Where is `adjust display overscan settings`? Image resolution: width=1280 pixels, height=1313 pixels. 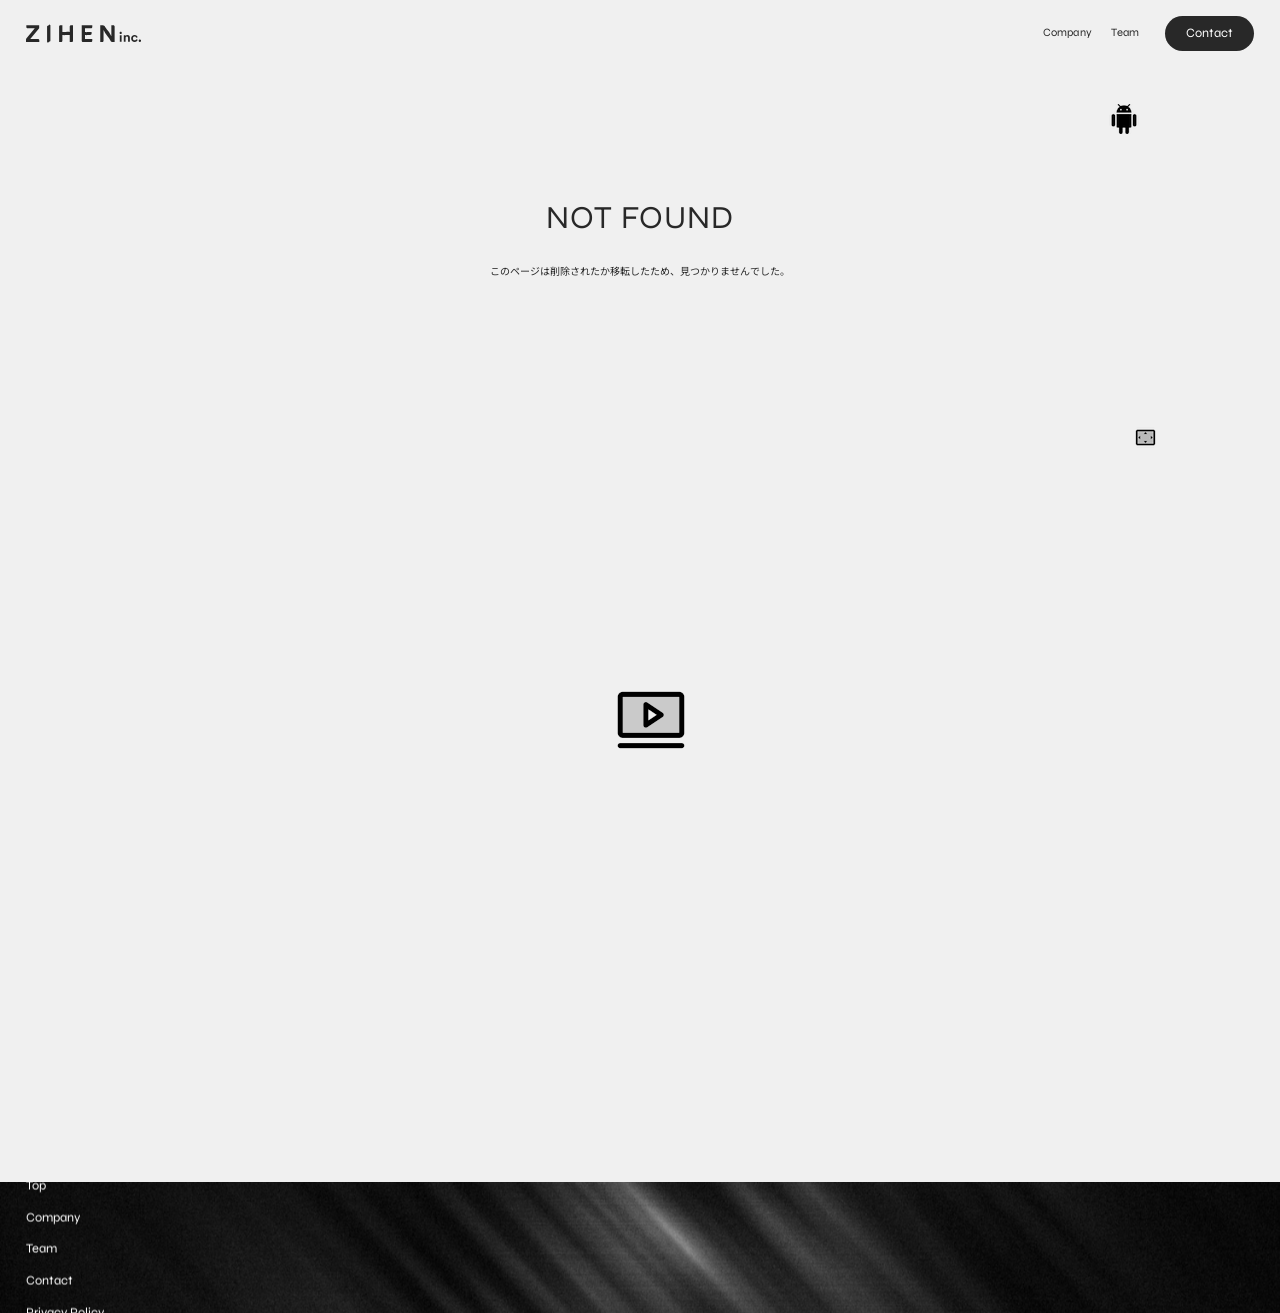
adjust display overscan settings is located at coordinates (1145, 437).